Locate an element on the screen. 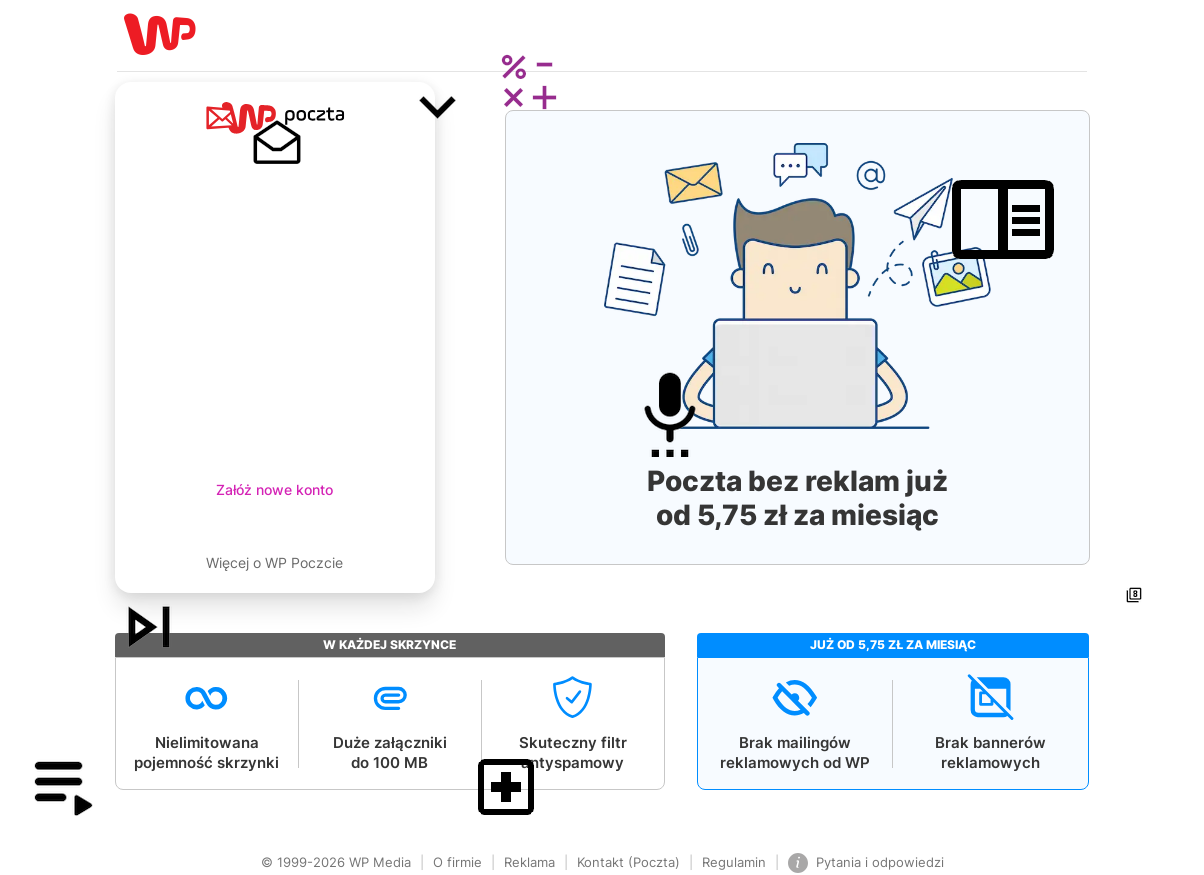 The width and height of the screenshot is (1204, 875). expand a collapsed section or dropdown menu is located at coordinates (437, 106).